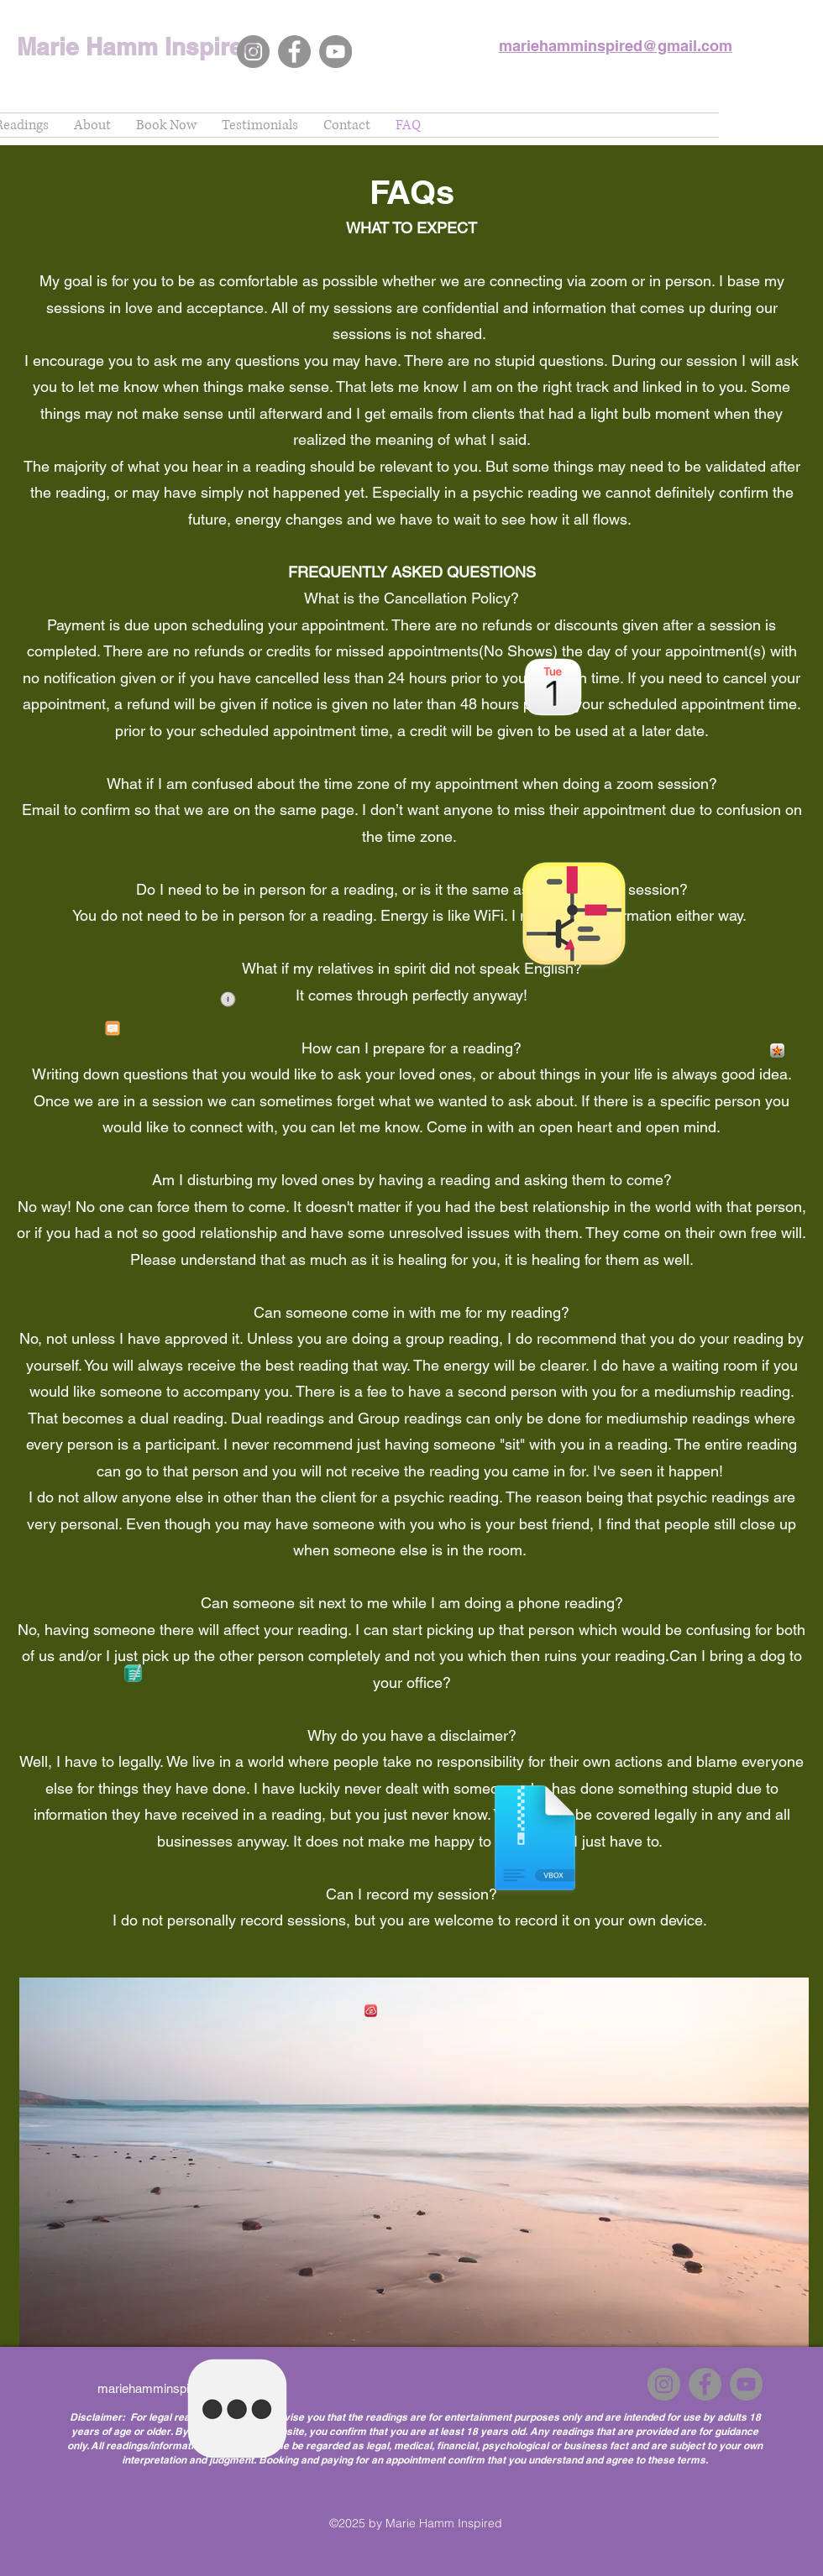 The image size is (823, 2576). I want to click on open the calendar app, so click(553, 687).